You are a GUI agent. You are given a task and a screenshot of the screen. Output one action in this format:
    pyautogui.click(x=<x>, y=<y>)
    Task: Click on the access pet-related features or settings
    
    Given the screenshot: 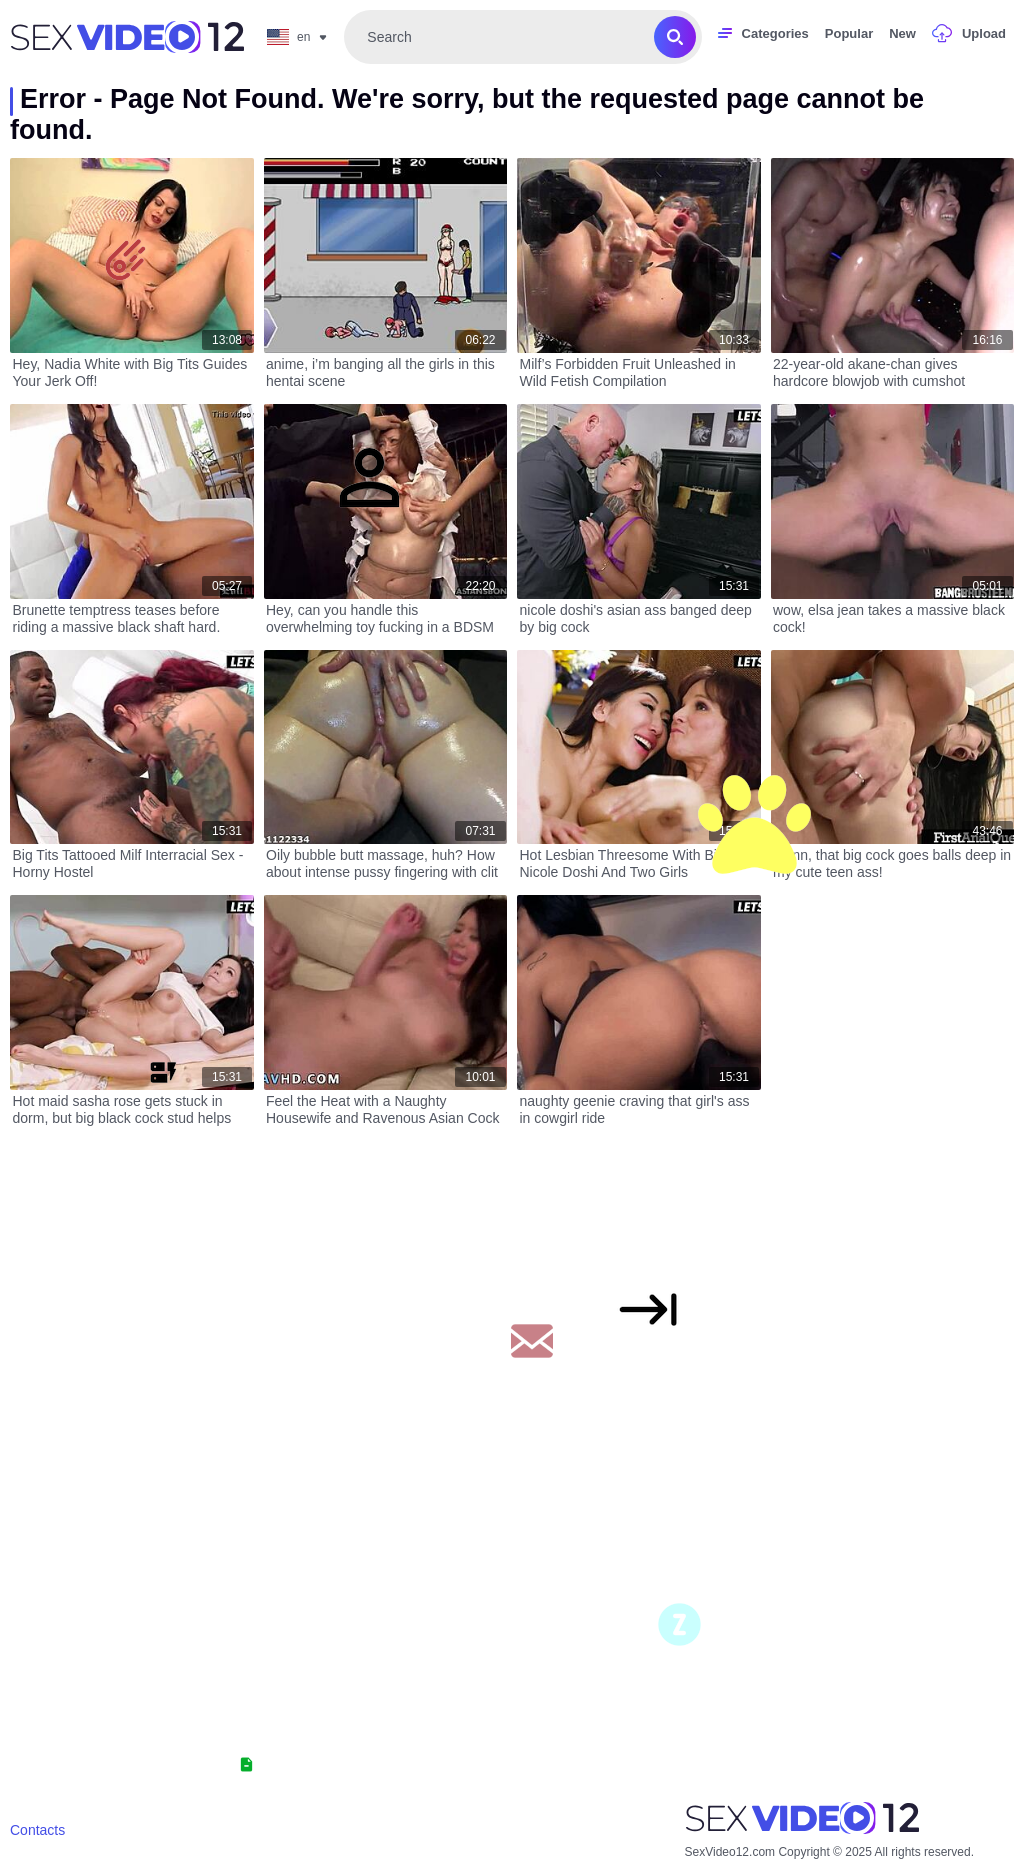 What is the action you would take?
    pyautogui.click(x=754, y=824)
    